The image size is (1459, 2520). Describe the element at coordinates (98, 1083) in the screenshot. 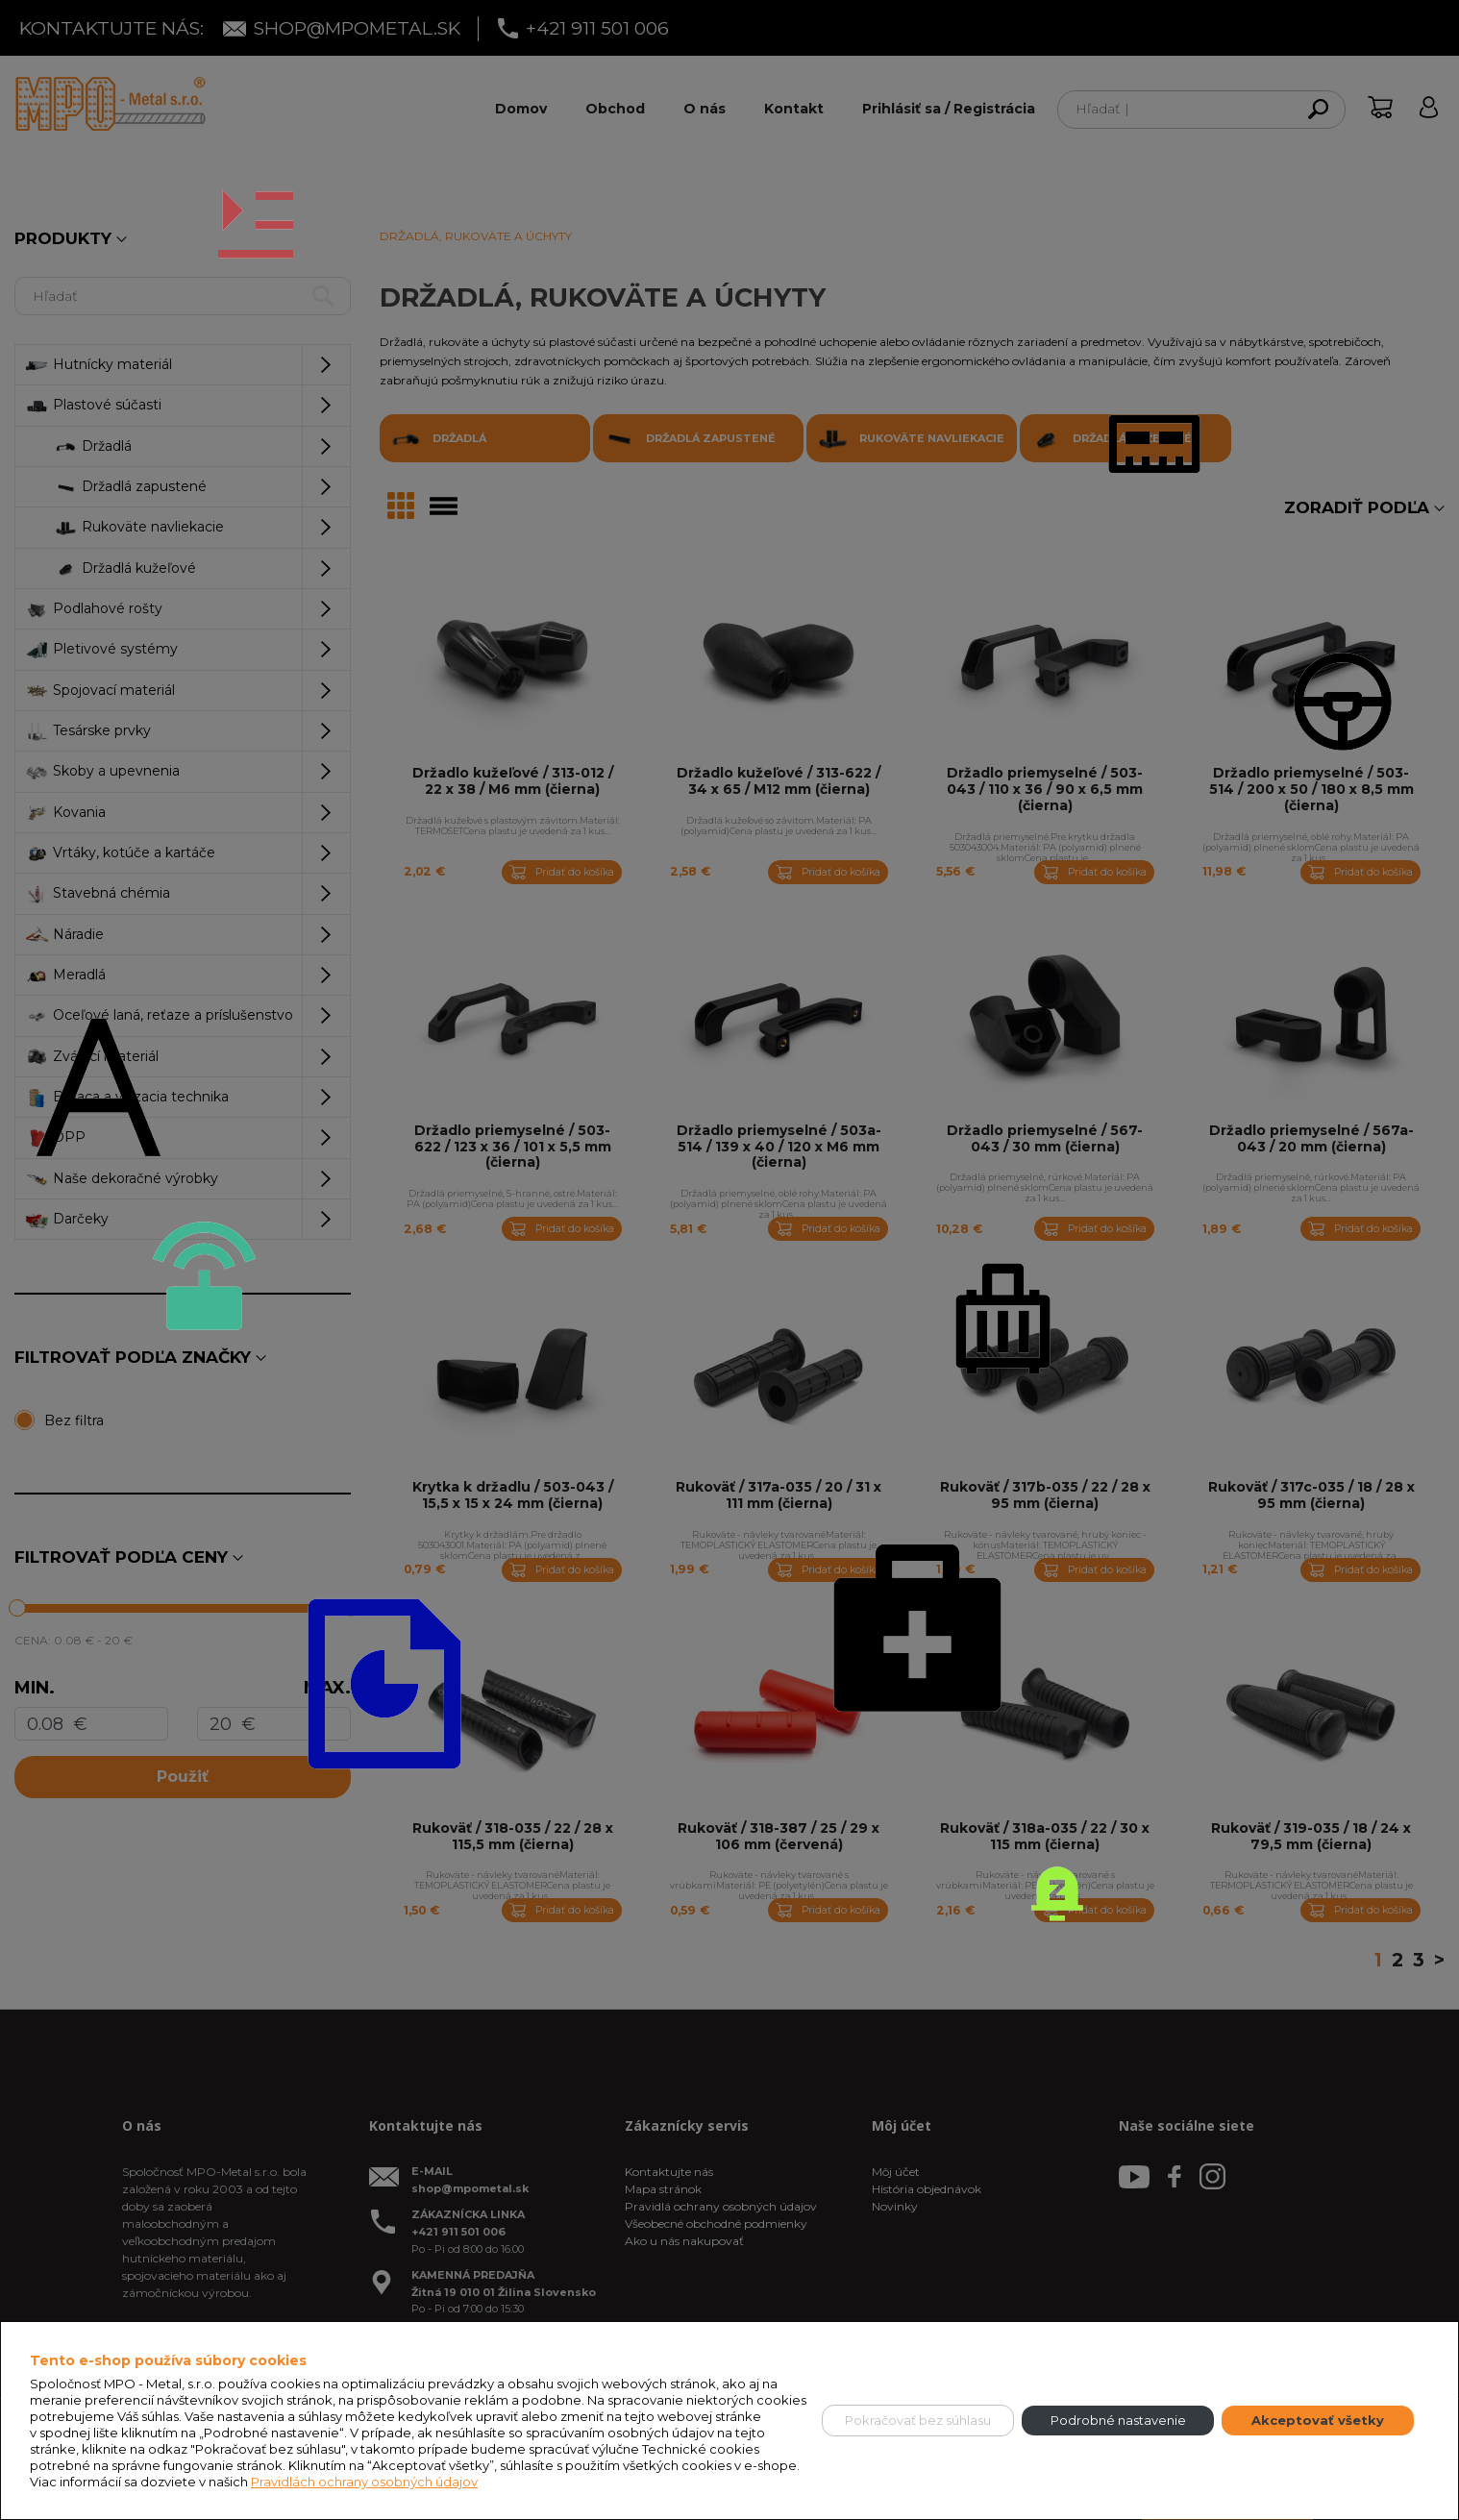

I see `change the font family in a text editor` at that location.